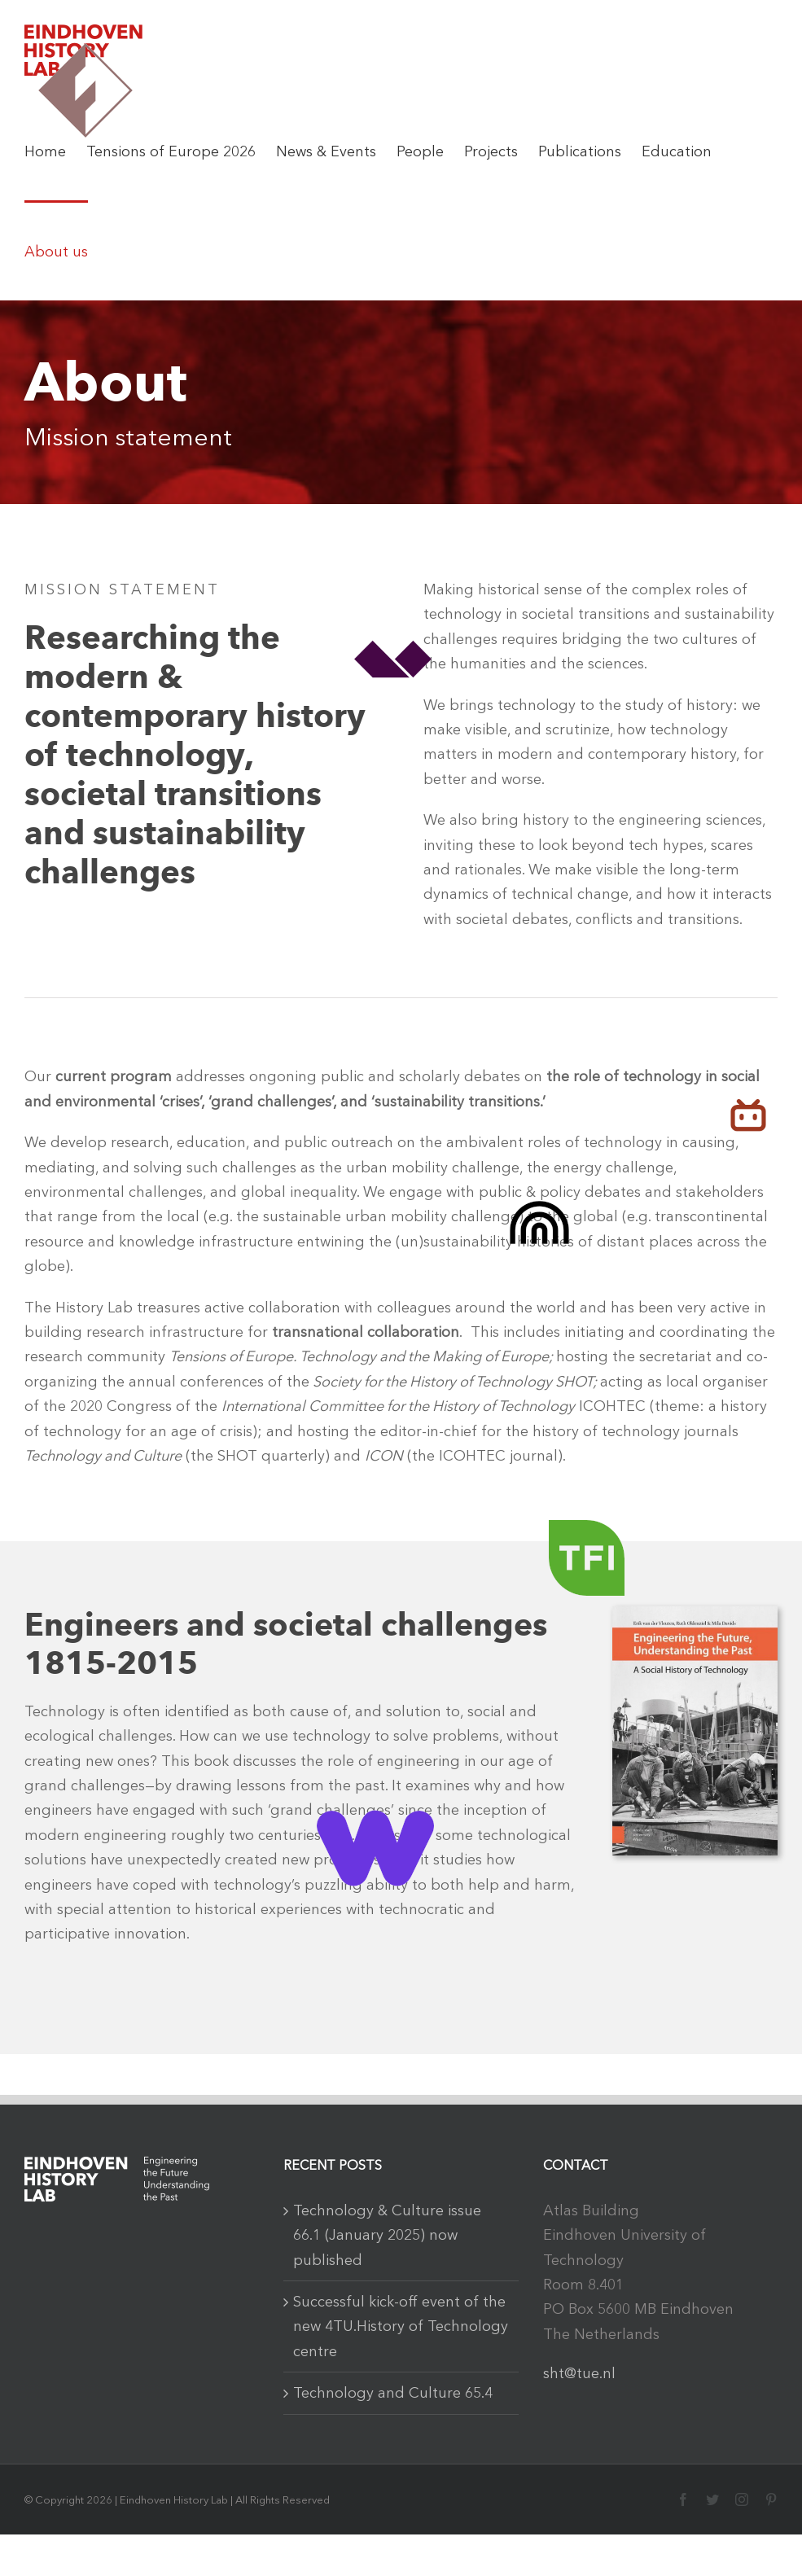 The width and height of the screenshot is (802, 2576). I want to click on flashforge brand logo, so click(85, 90).